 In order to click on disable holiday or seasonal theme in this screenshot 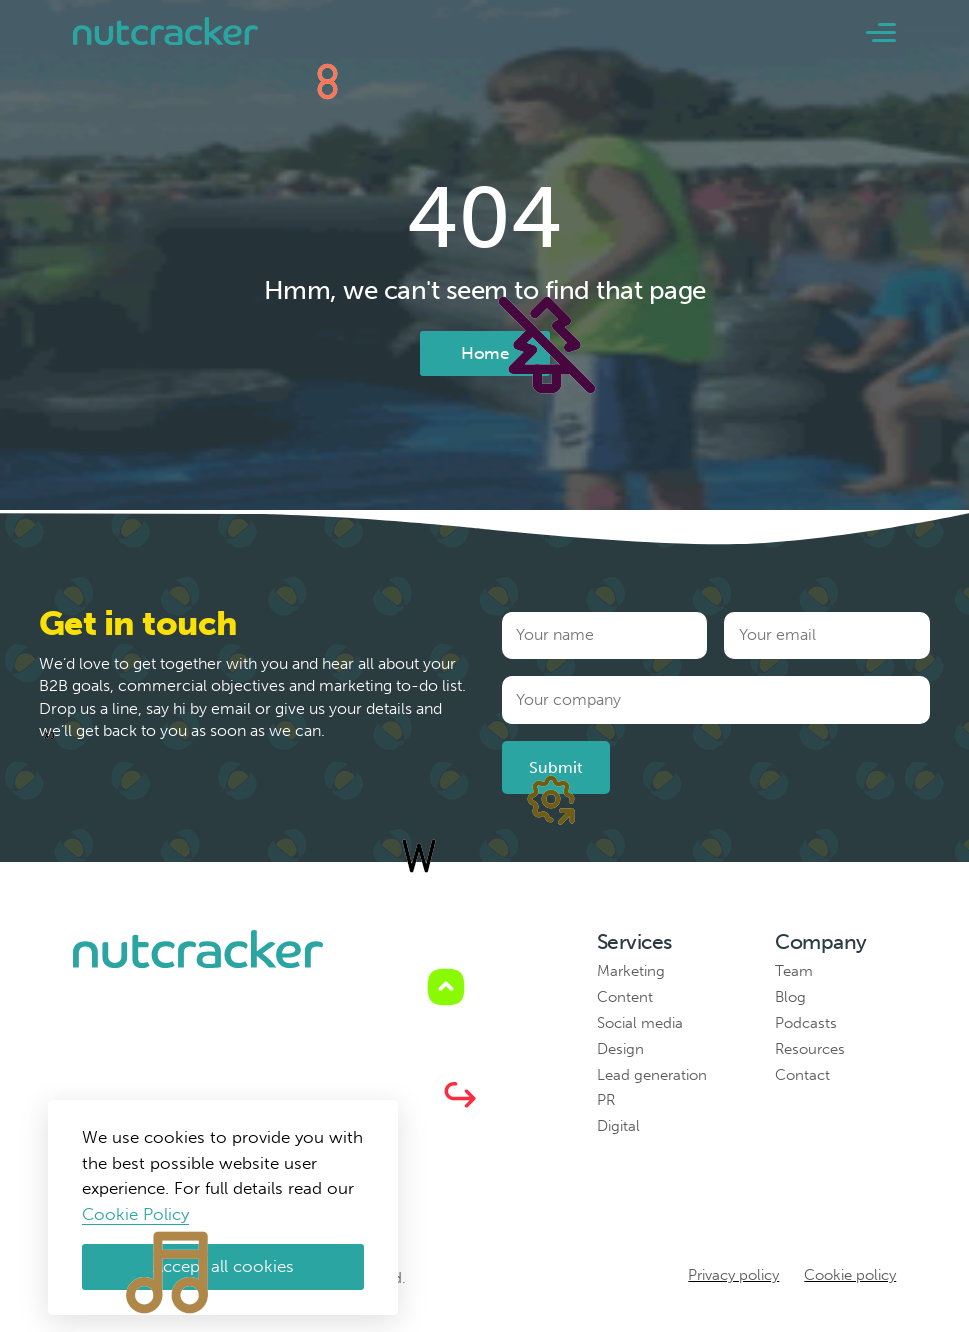, I will do `click(547, 345)`.